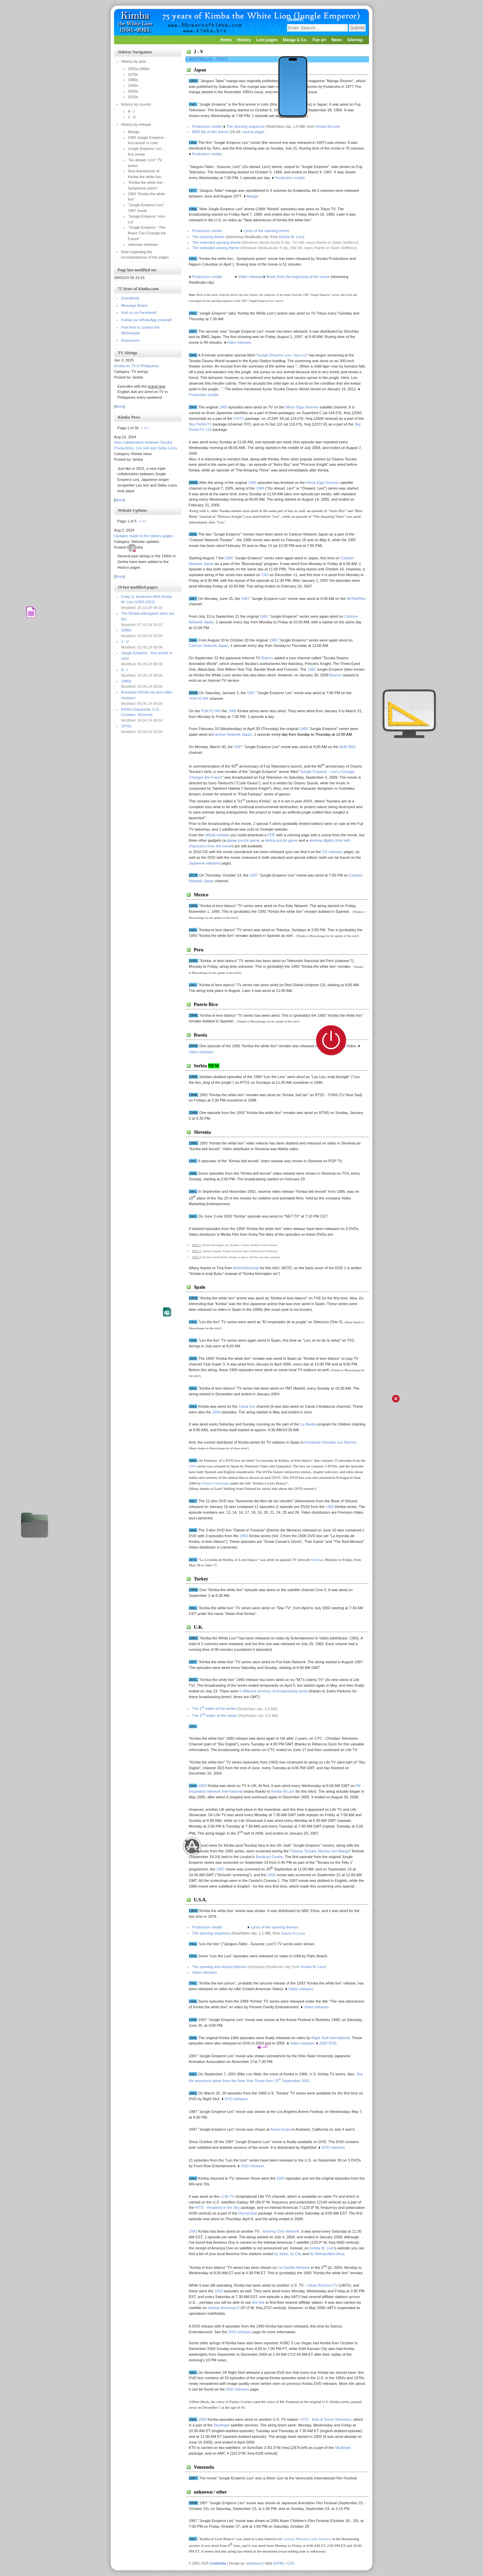 The height and width of the screenshot is (2576, 483). Describe the element at coordinates (293, 88) in the screenshot. I see `iPhone 16 device icon` at that location.